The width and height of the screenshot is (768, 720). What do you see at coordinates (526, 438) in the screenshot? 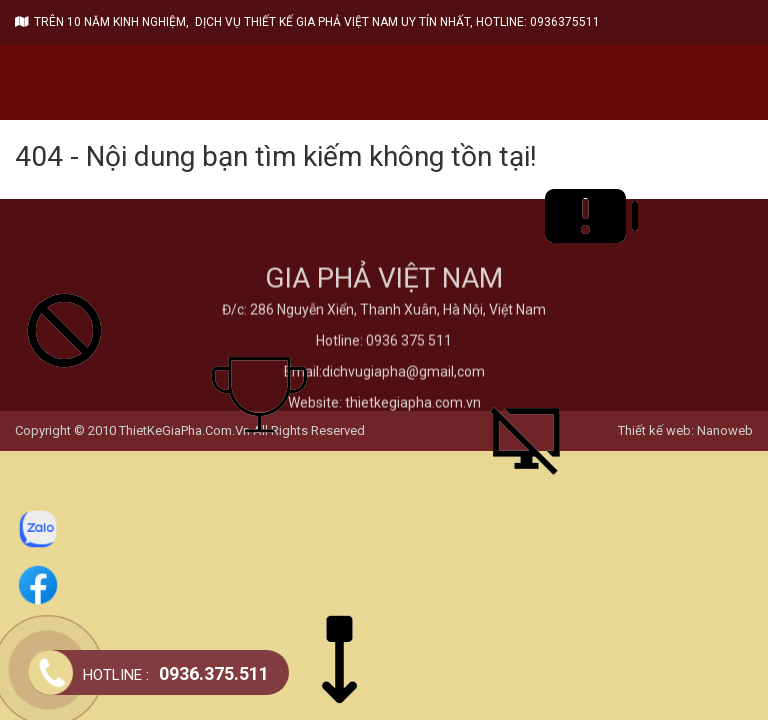
I see `desktop access is currently disabled` at bounding box center [526, 438].